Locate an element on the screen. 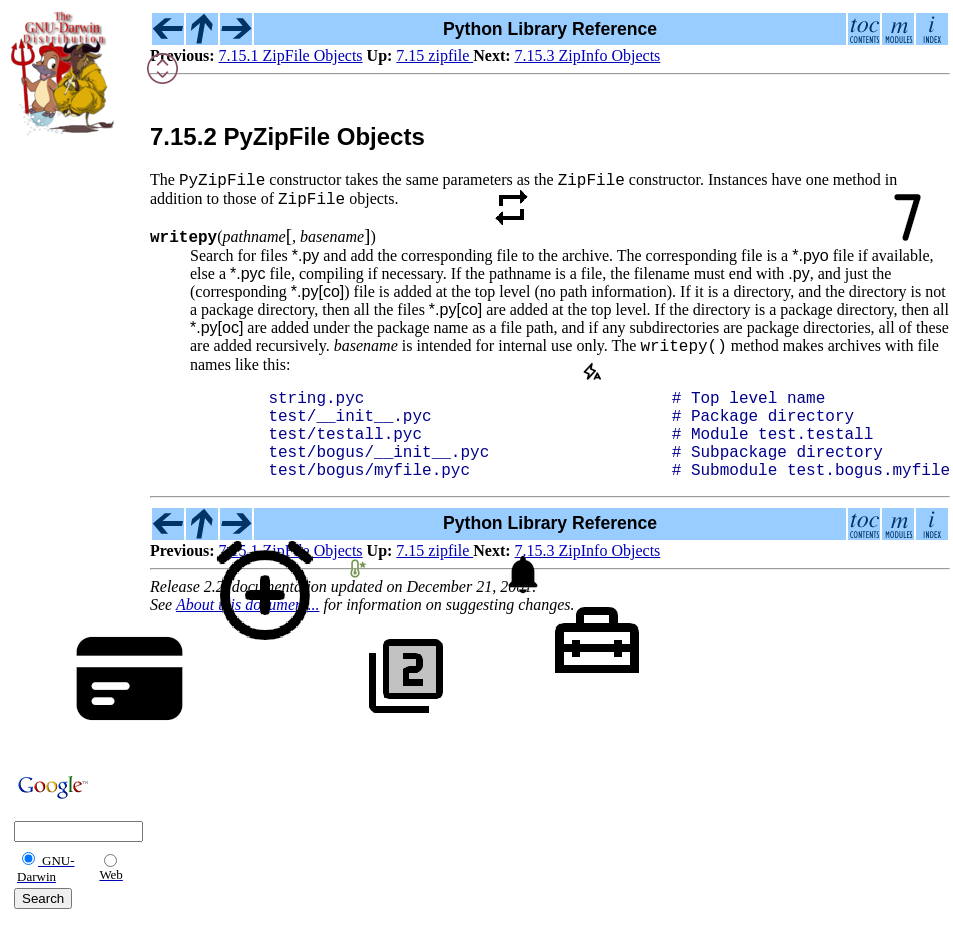 This screenshot has width=953, height=939. access payment methods is located at coordinates (129, 678).